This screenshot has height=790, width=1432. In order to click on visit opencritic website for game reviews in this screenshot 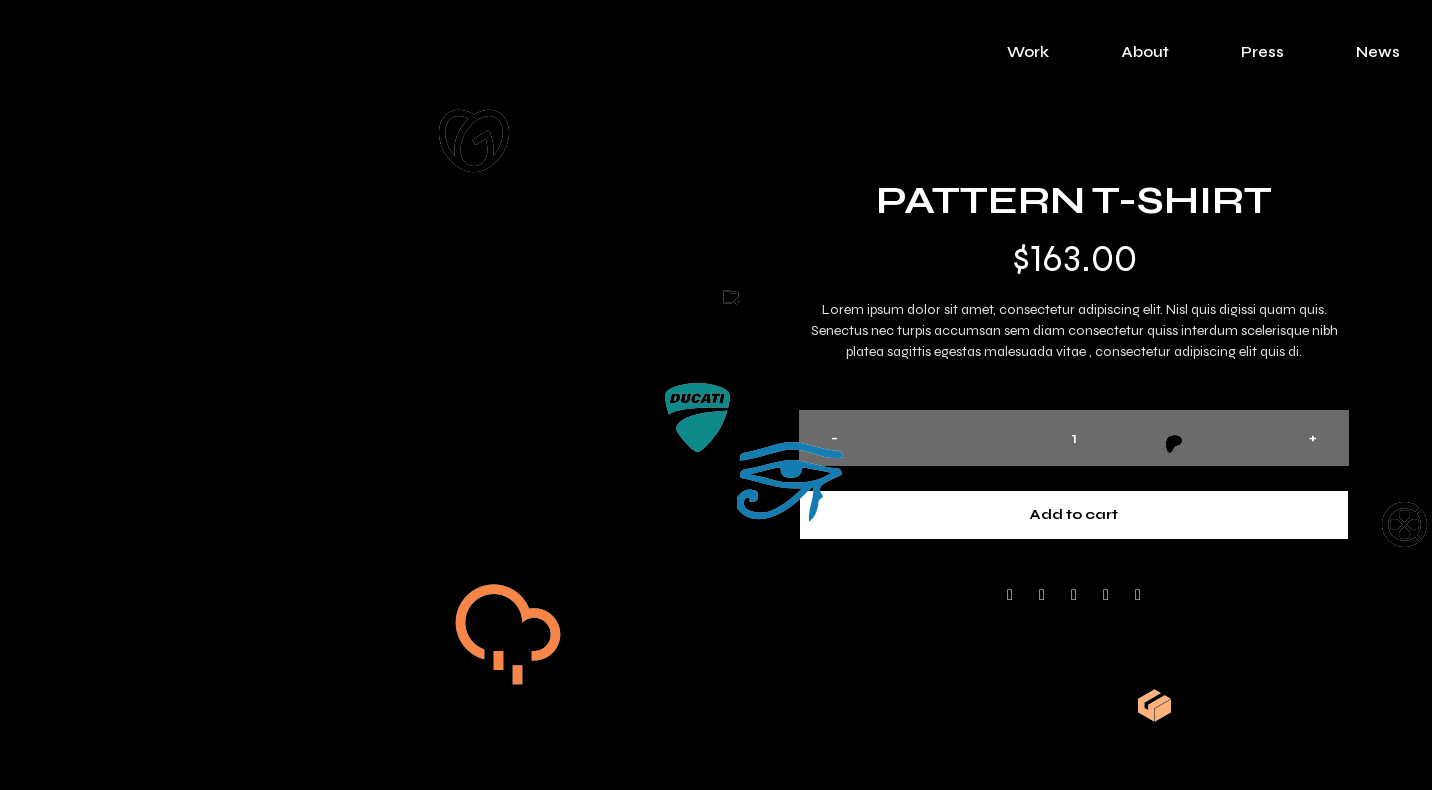, I will do `click(1404, 524)`.